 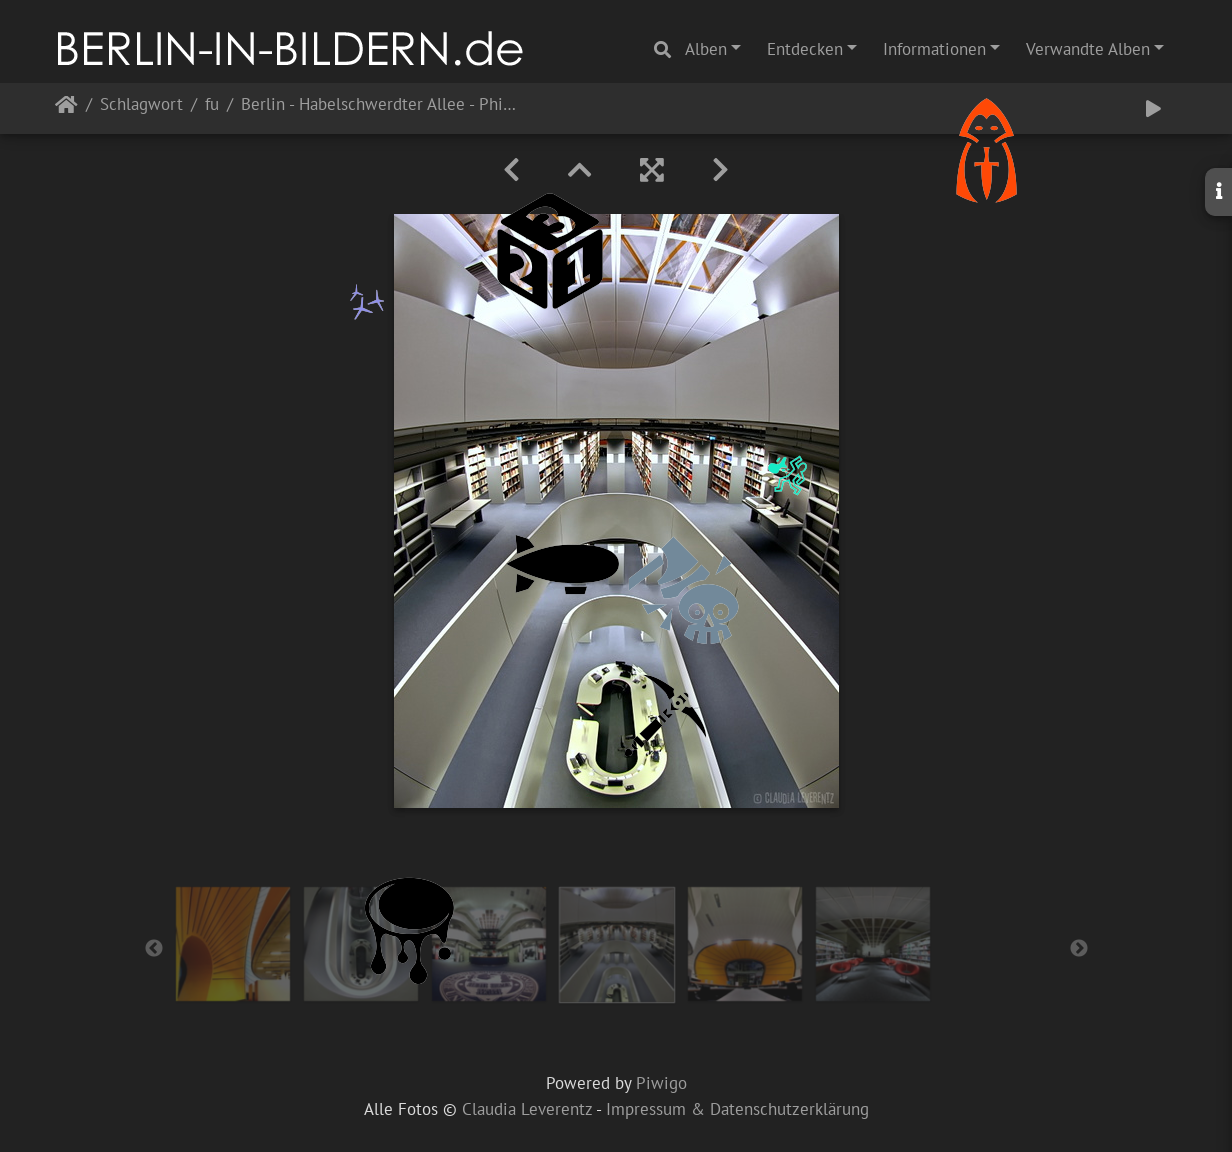 What do you see at coordinates (683, 589) in the screenshot?
I see `indicates a kill or enemy defeated in gameplay` at bounding box center [683, 589].